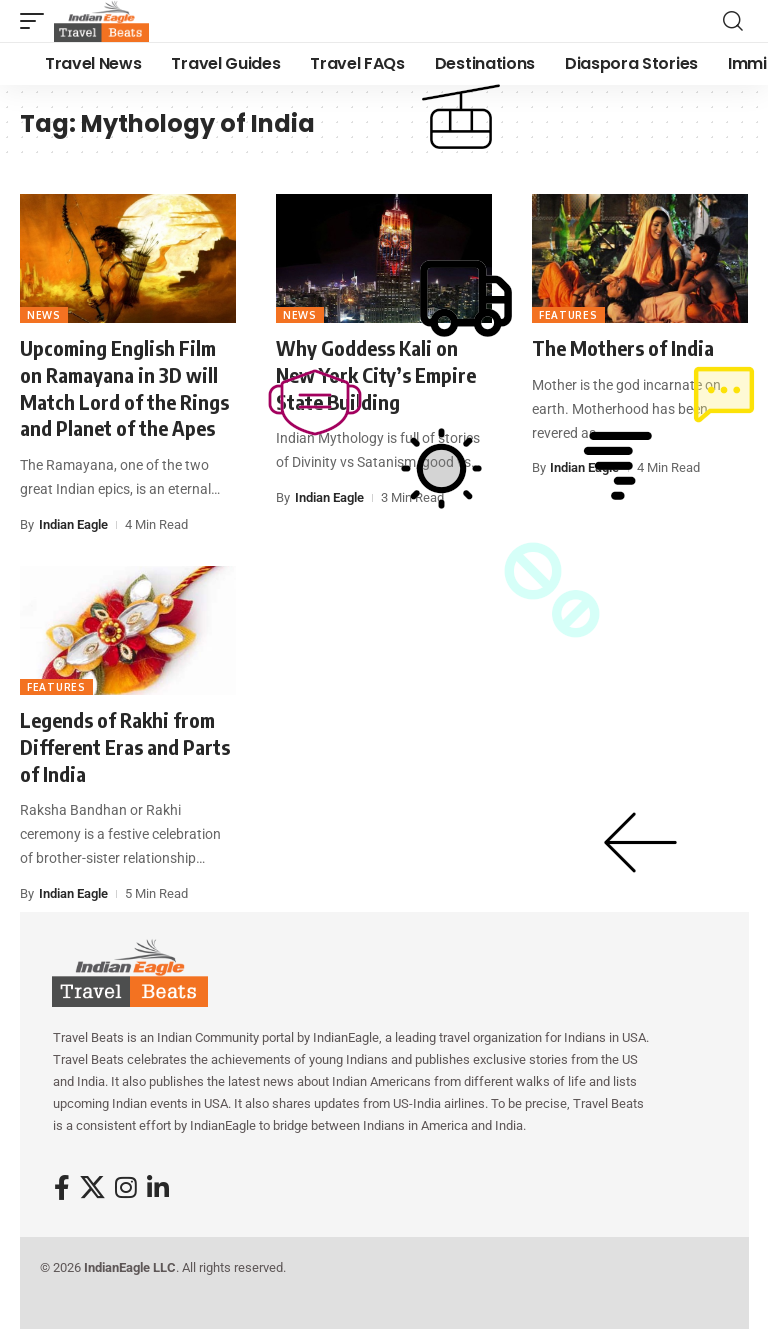 The width and height of the screenshot is (768, 1339). Describe the element at coordinates (640, 842) in the screenshot. I see `go back to the previous screen` at that location.